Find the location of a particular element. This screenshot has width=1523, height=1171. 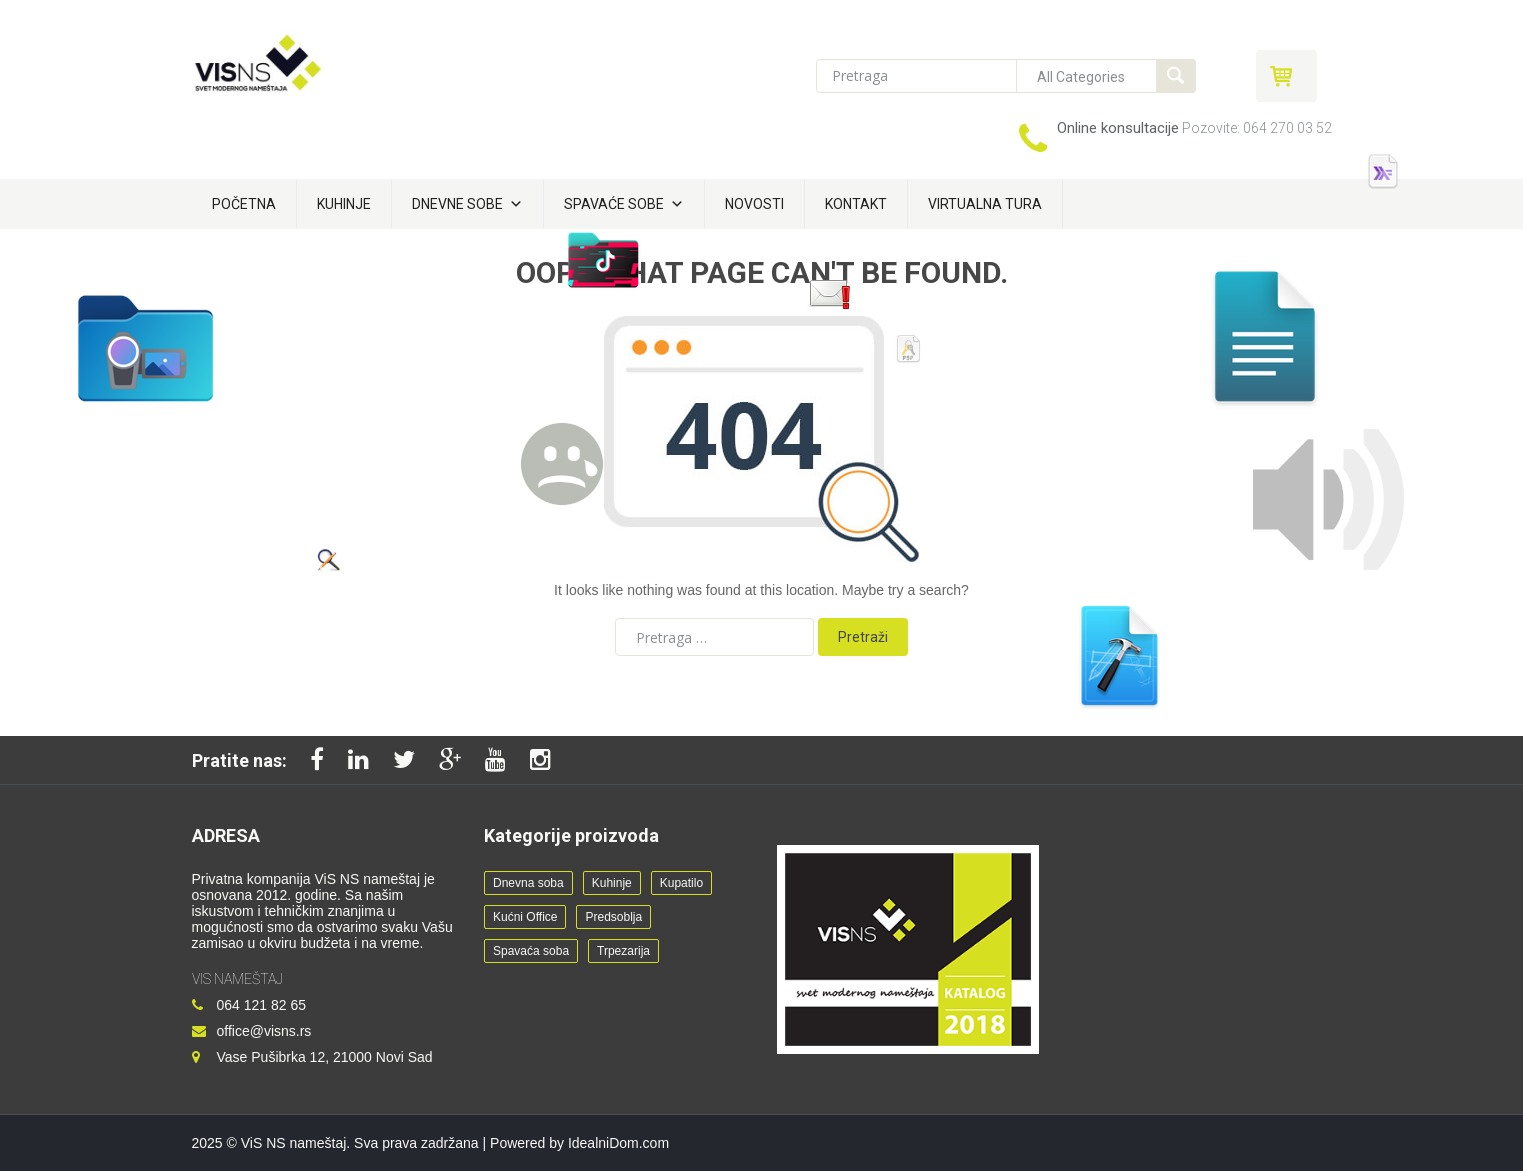

mark email as important is located at coordinates (828, 293).